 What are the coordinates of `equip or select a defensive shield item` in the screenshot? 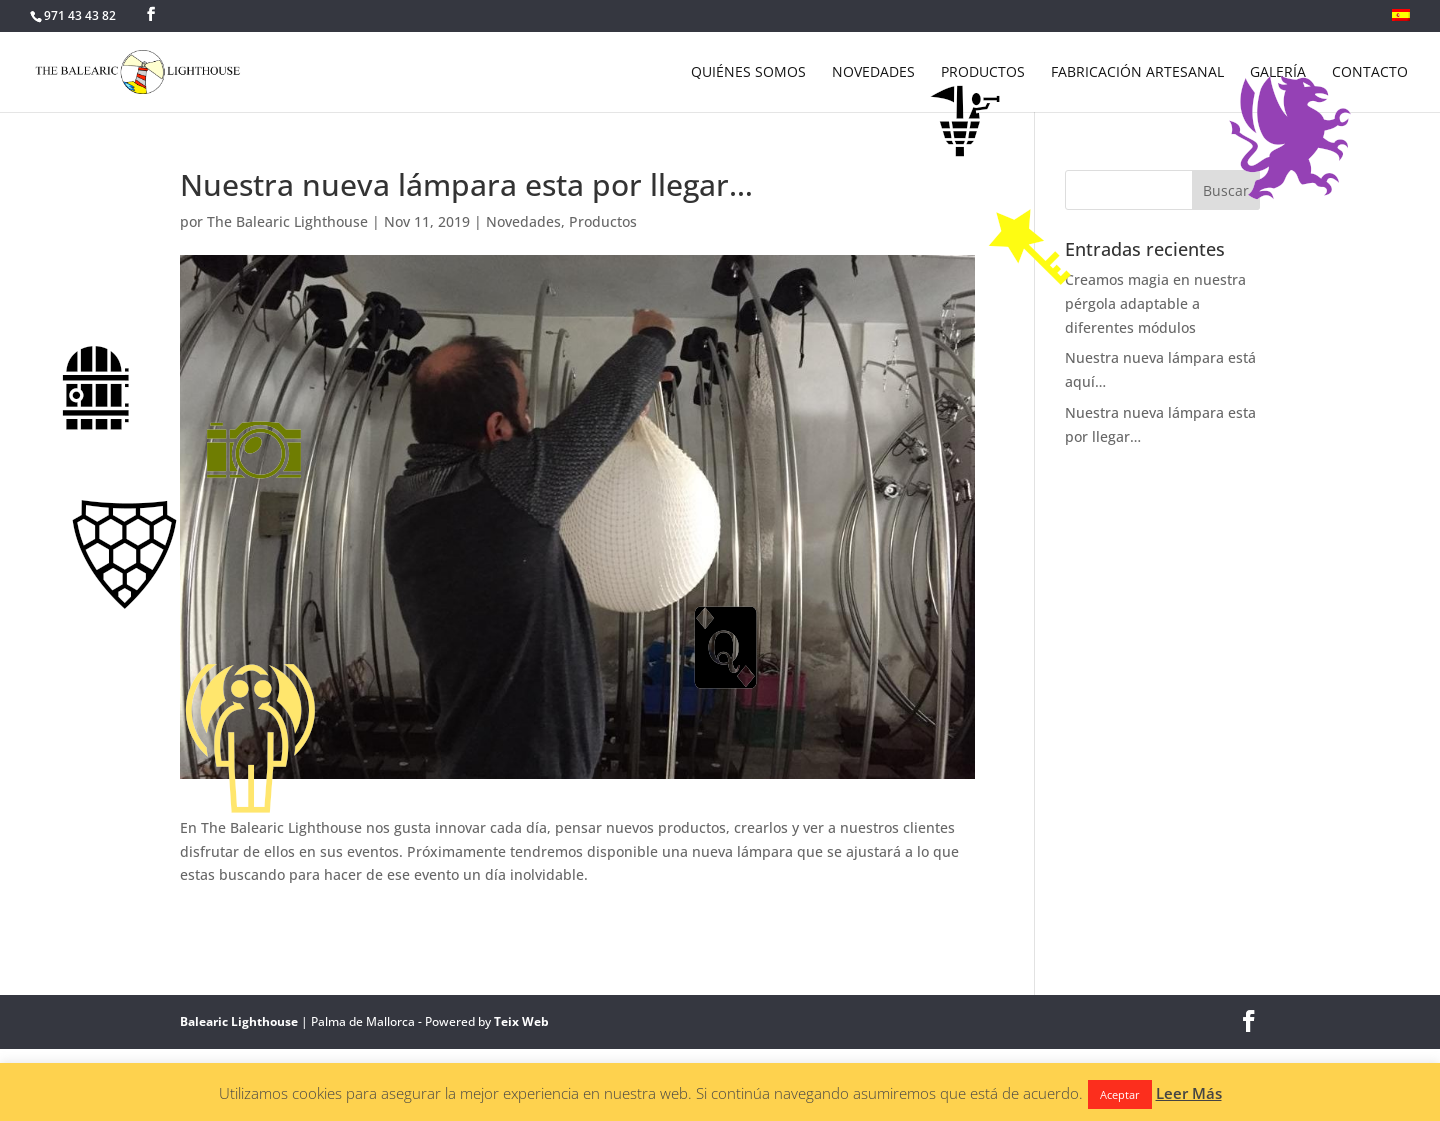 It's located at (124, 554).